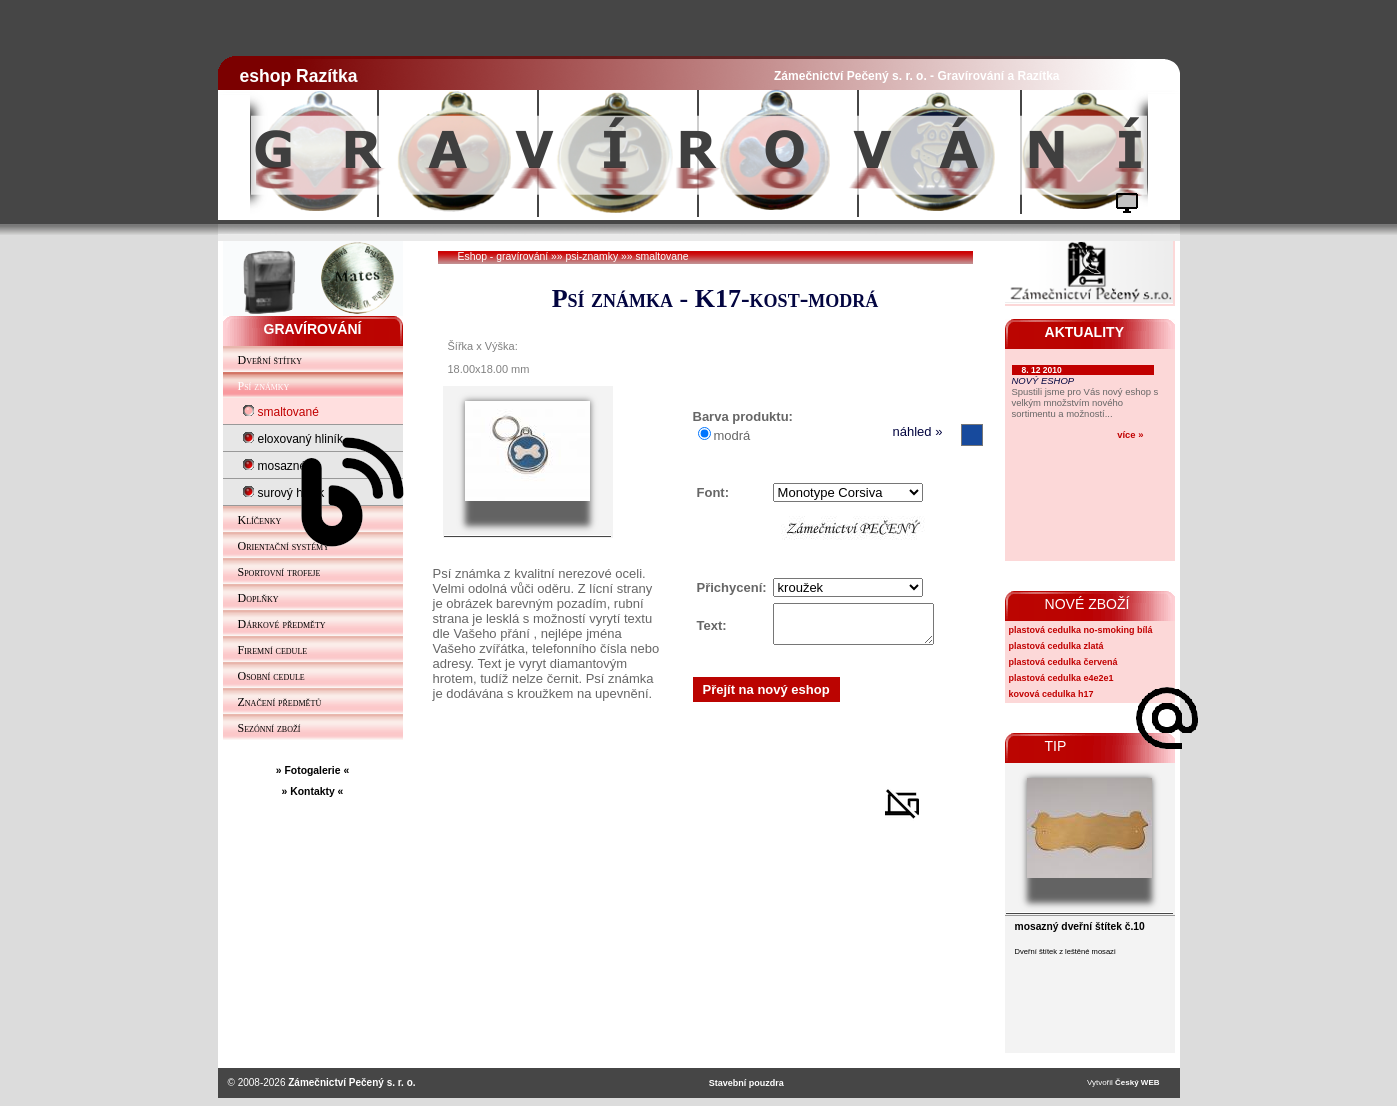 The image size is (1397, 1106). Describe the element at coordinates (349, 492) in the screenshot. I see `access blog or publishing platform` at that location.